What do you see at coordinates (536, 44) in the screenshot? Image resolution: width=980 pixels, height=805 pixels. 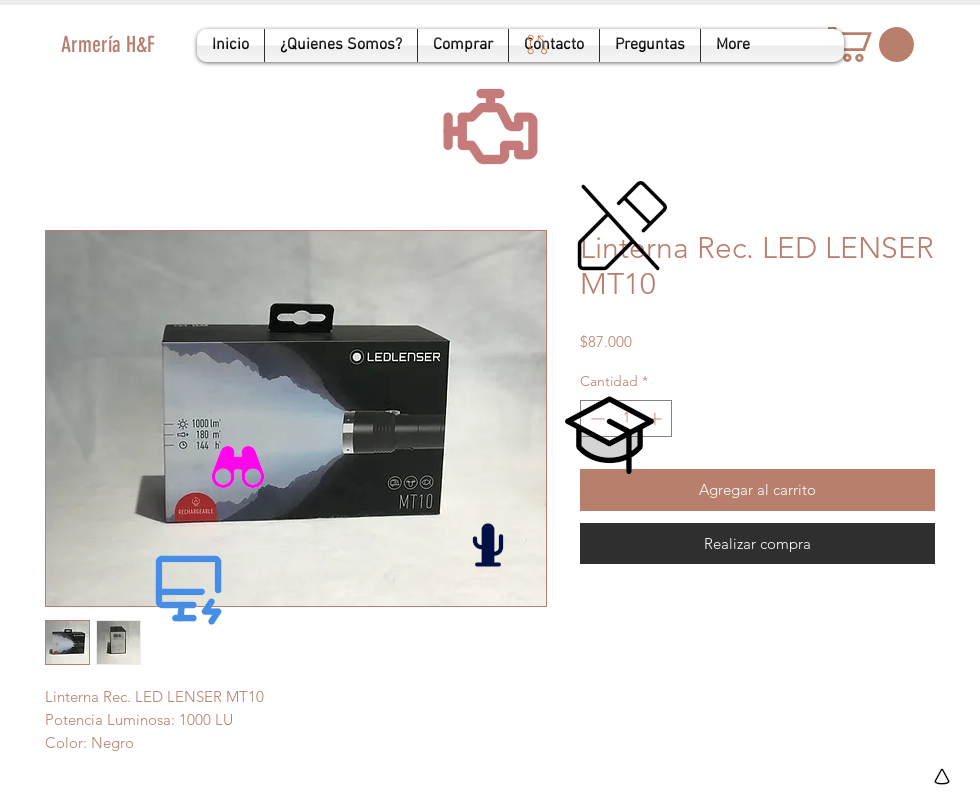 I see `create a new pull request` at bounding box center [536, 44].